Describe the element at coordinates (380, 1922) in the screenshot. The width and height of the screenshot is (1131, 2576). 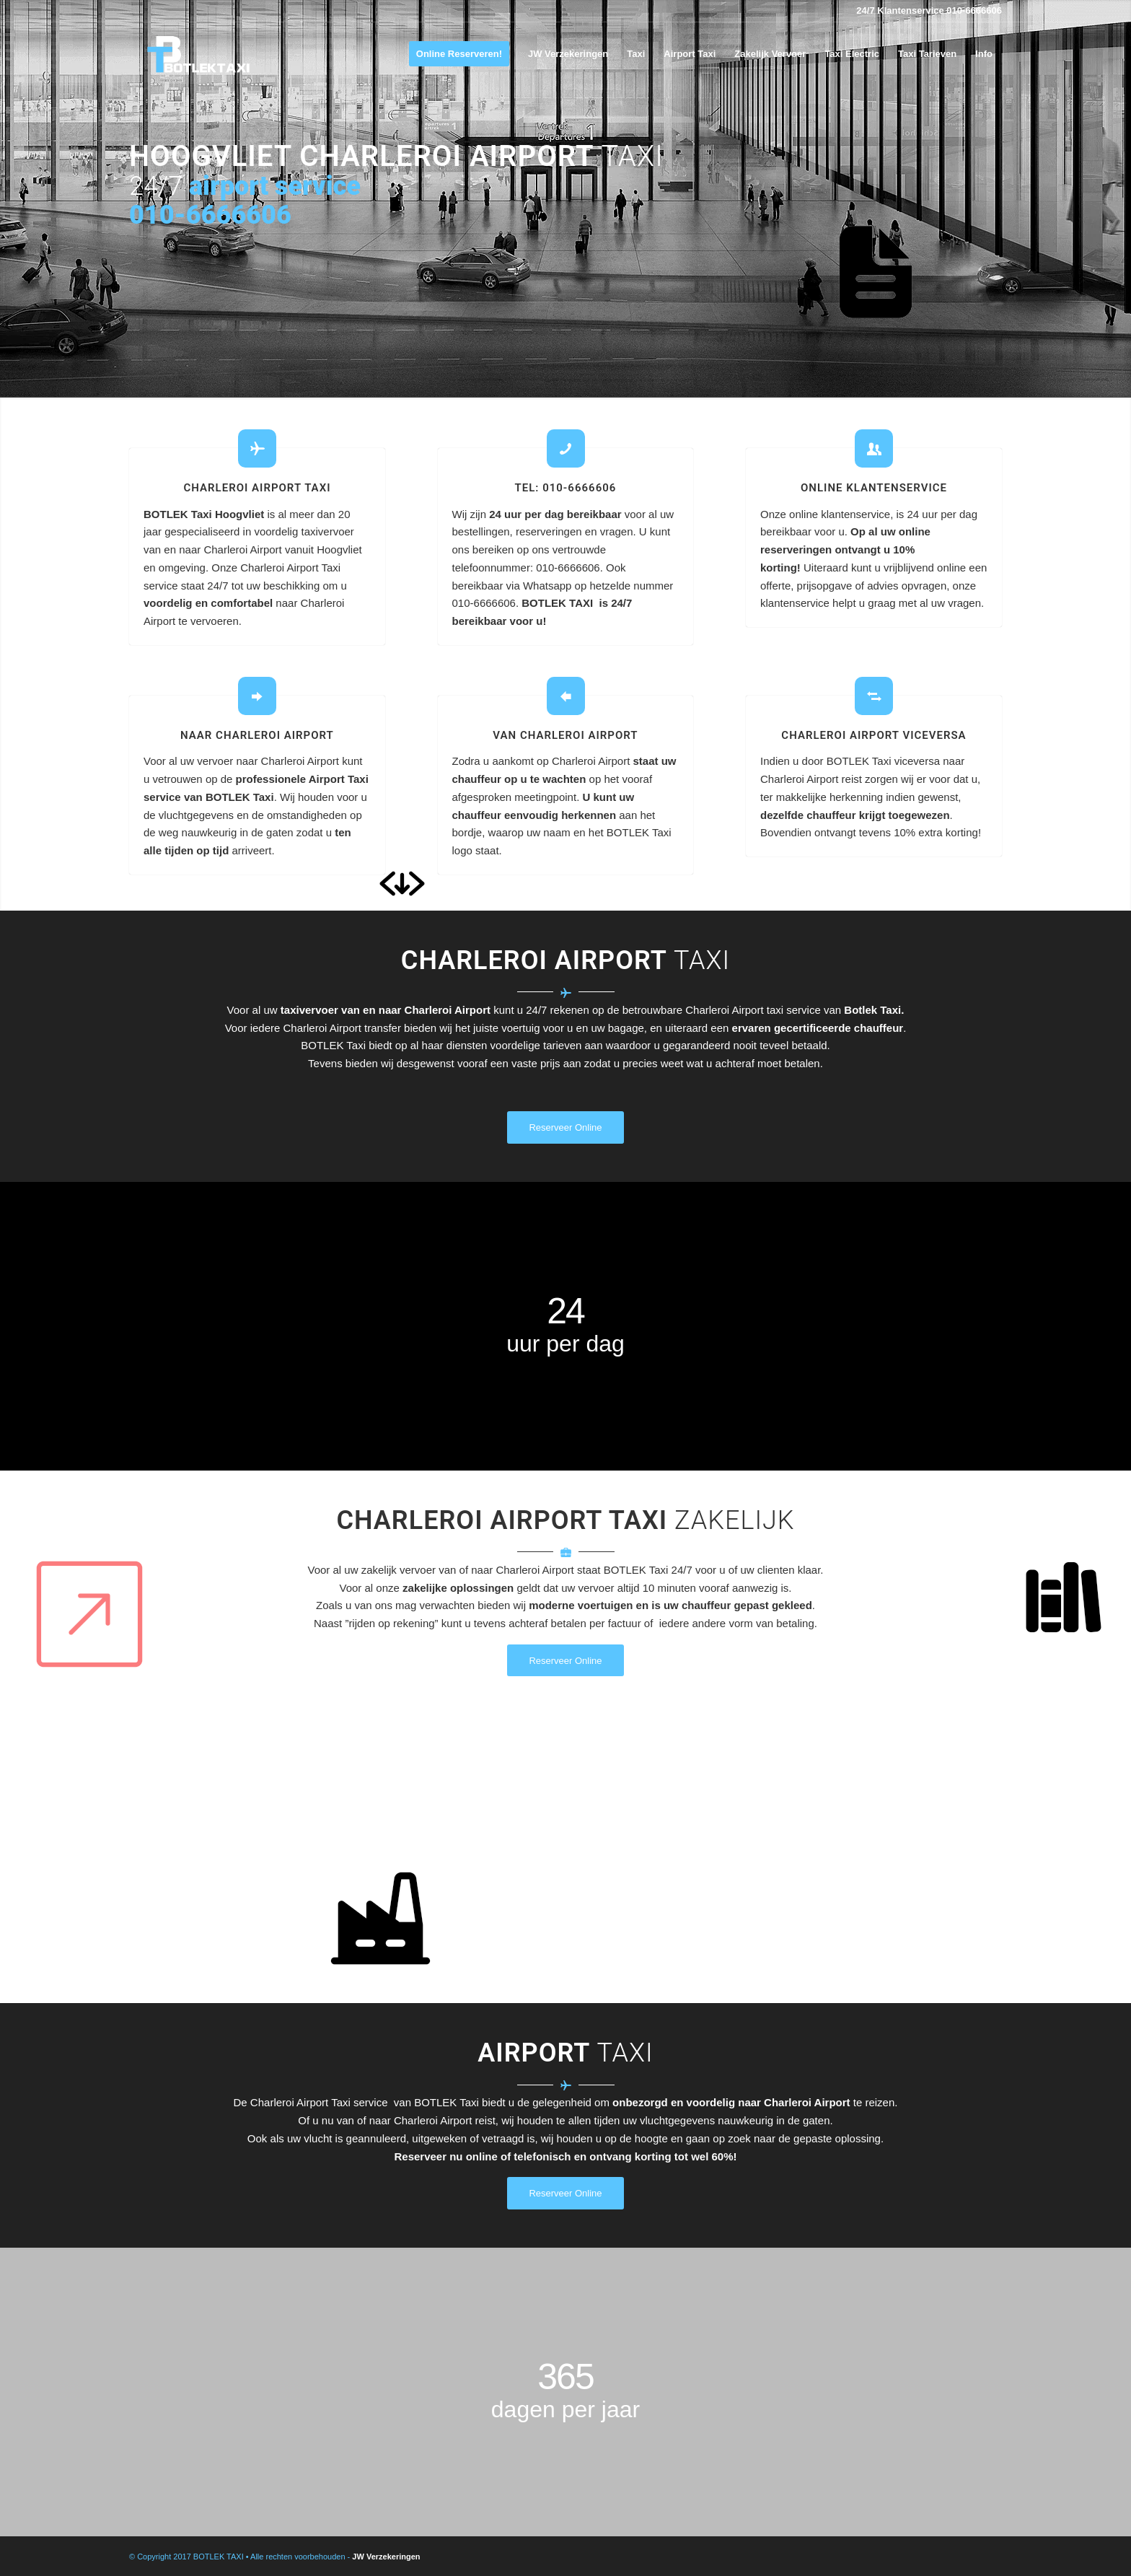
I see `view manufacturing or production settings` at that location.